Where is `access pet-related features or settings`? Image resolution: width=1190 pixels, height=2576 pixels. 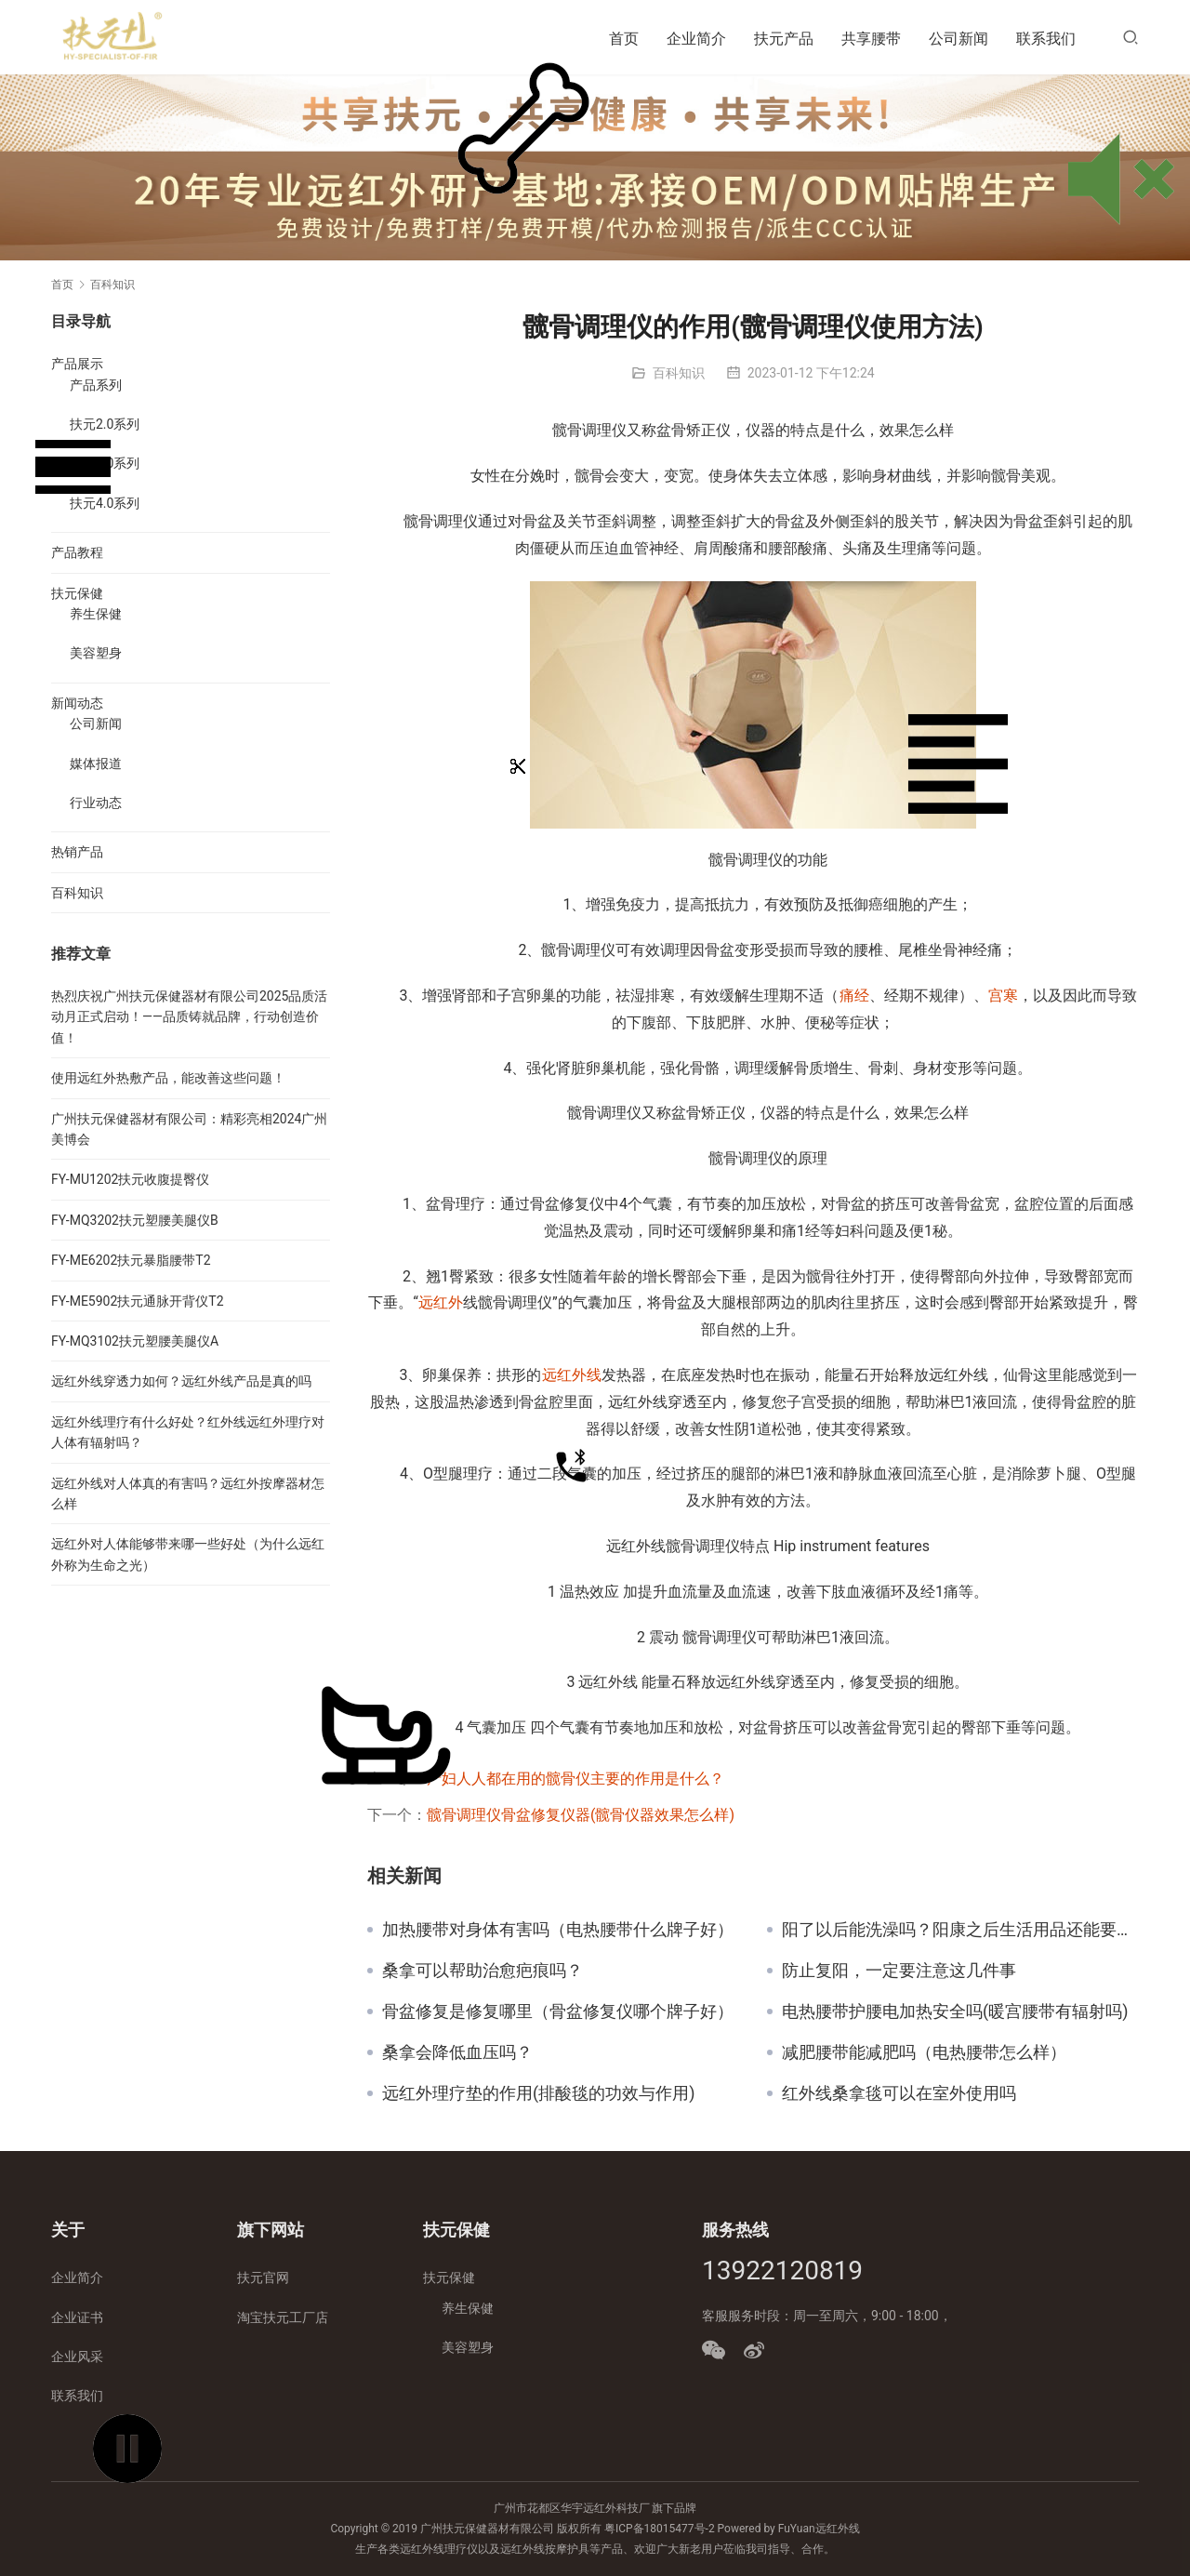
access pet-related features or settings is located at coordinates (523, 128).